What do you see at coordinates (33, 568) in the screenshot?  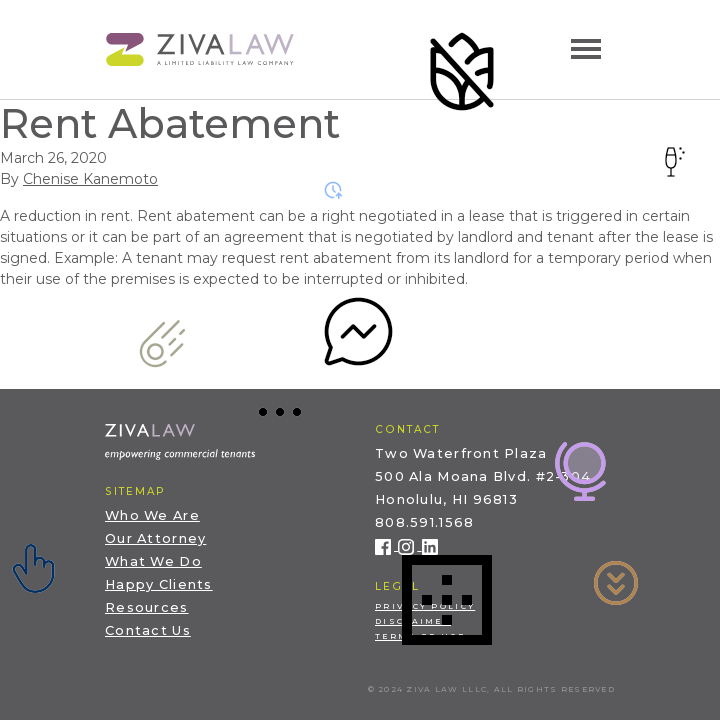 I see `tap to select or interact with an element` at bounding box center [33, 568].